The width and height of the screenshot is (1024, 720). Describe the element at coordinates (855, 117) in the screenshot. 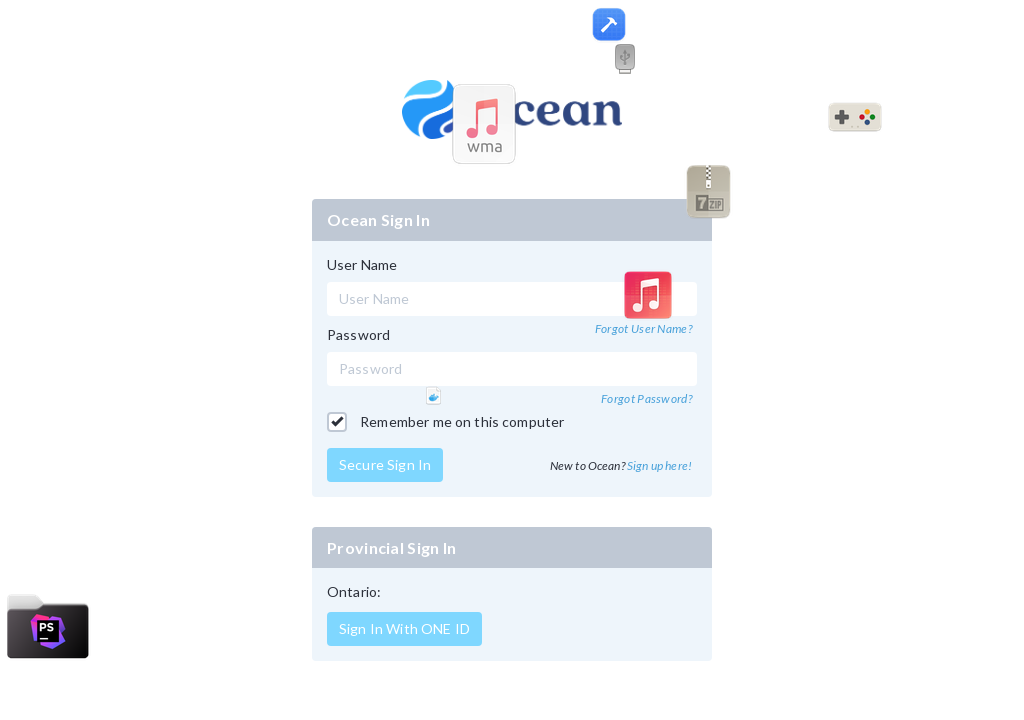

I see `open the games category or folder` at that location.